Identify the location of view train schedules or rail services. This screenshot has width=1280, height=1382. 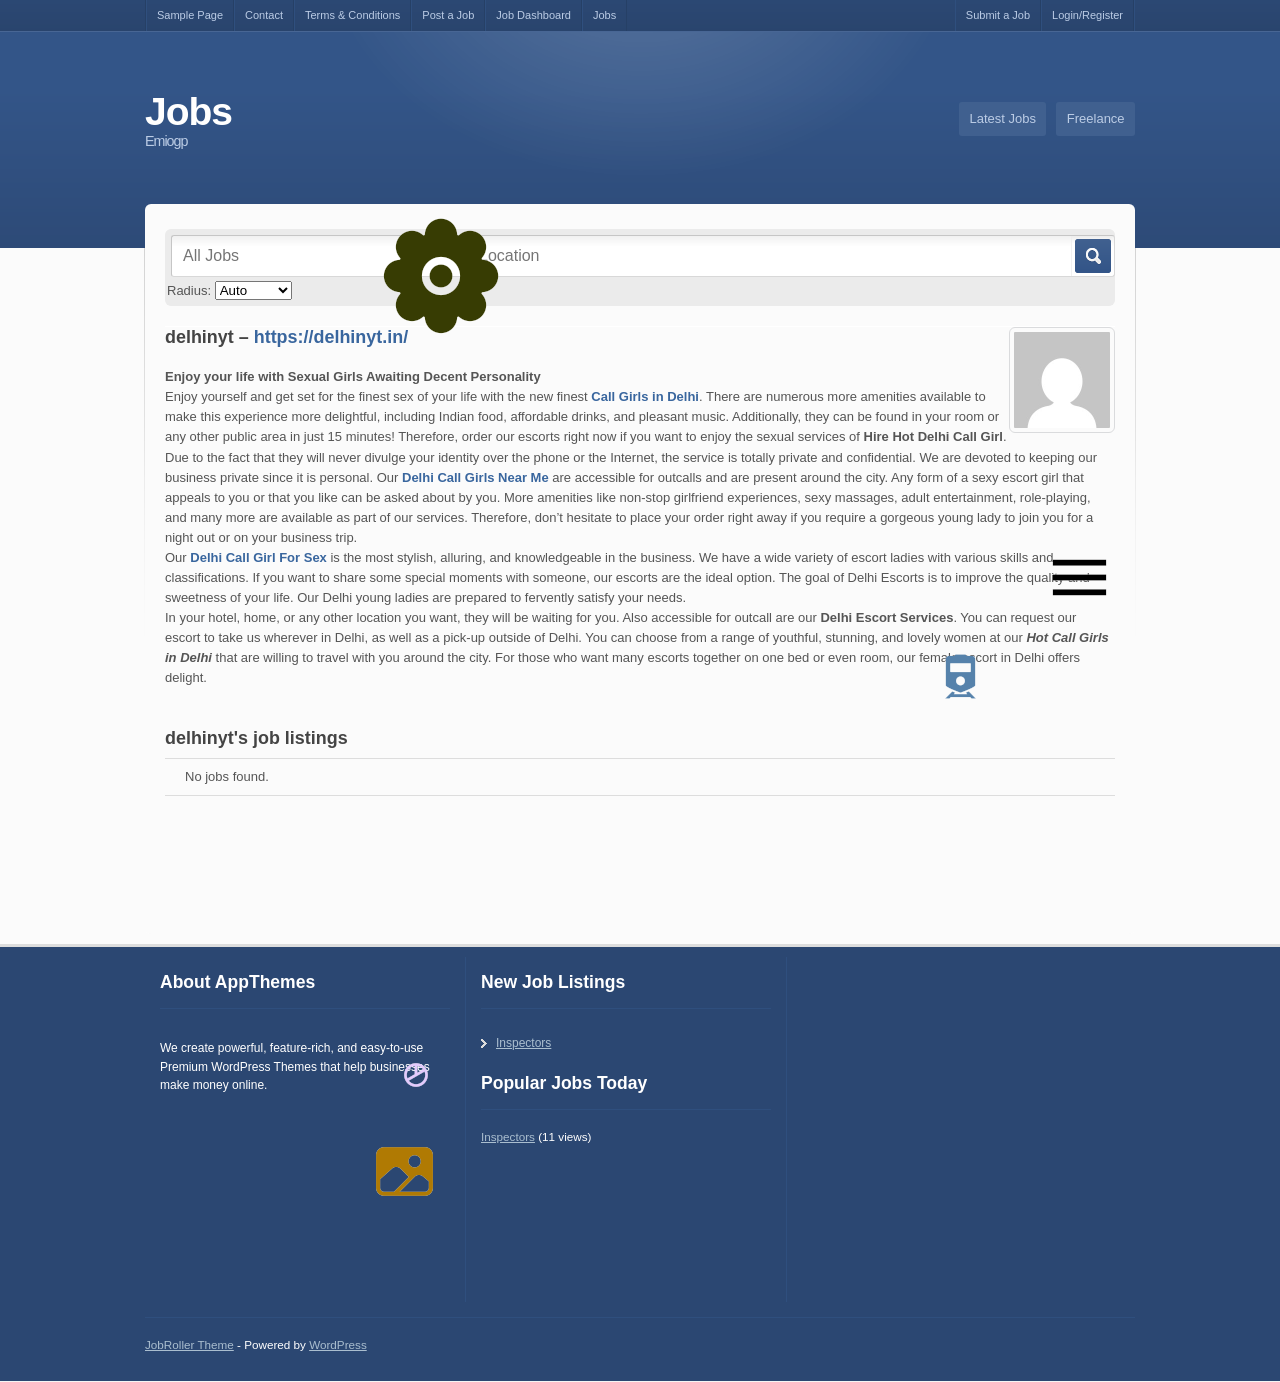
(960, 676).